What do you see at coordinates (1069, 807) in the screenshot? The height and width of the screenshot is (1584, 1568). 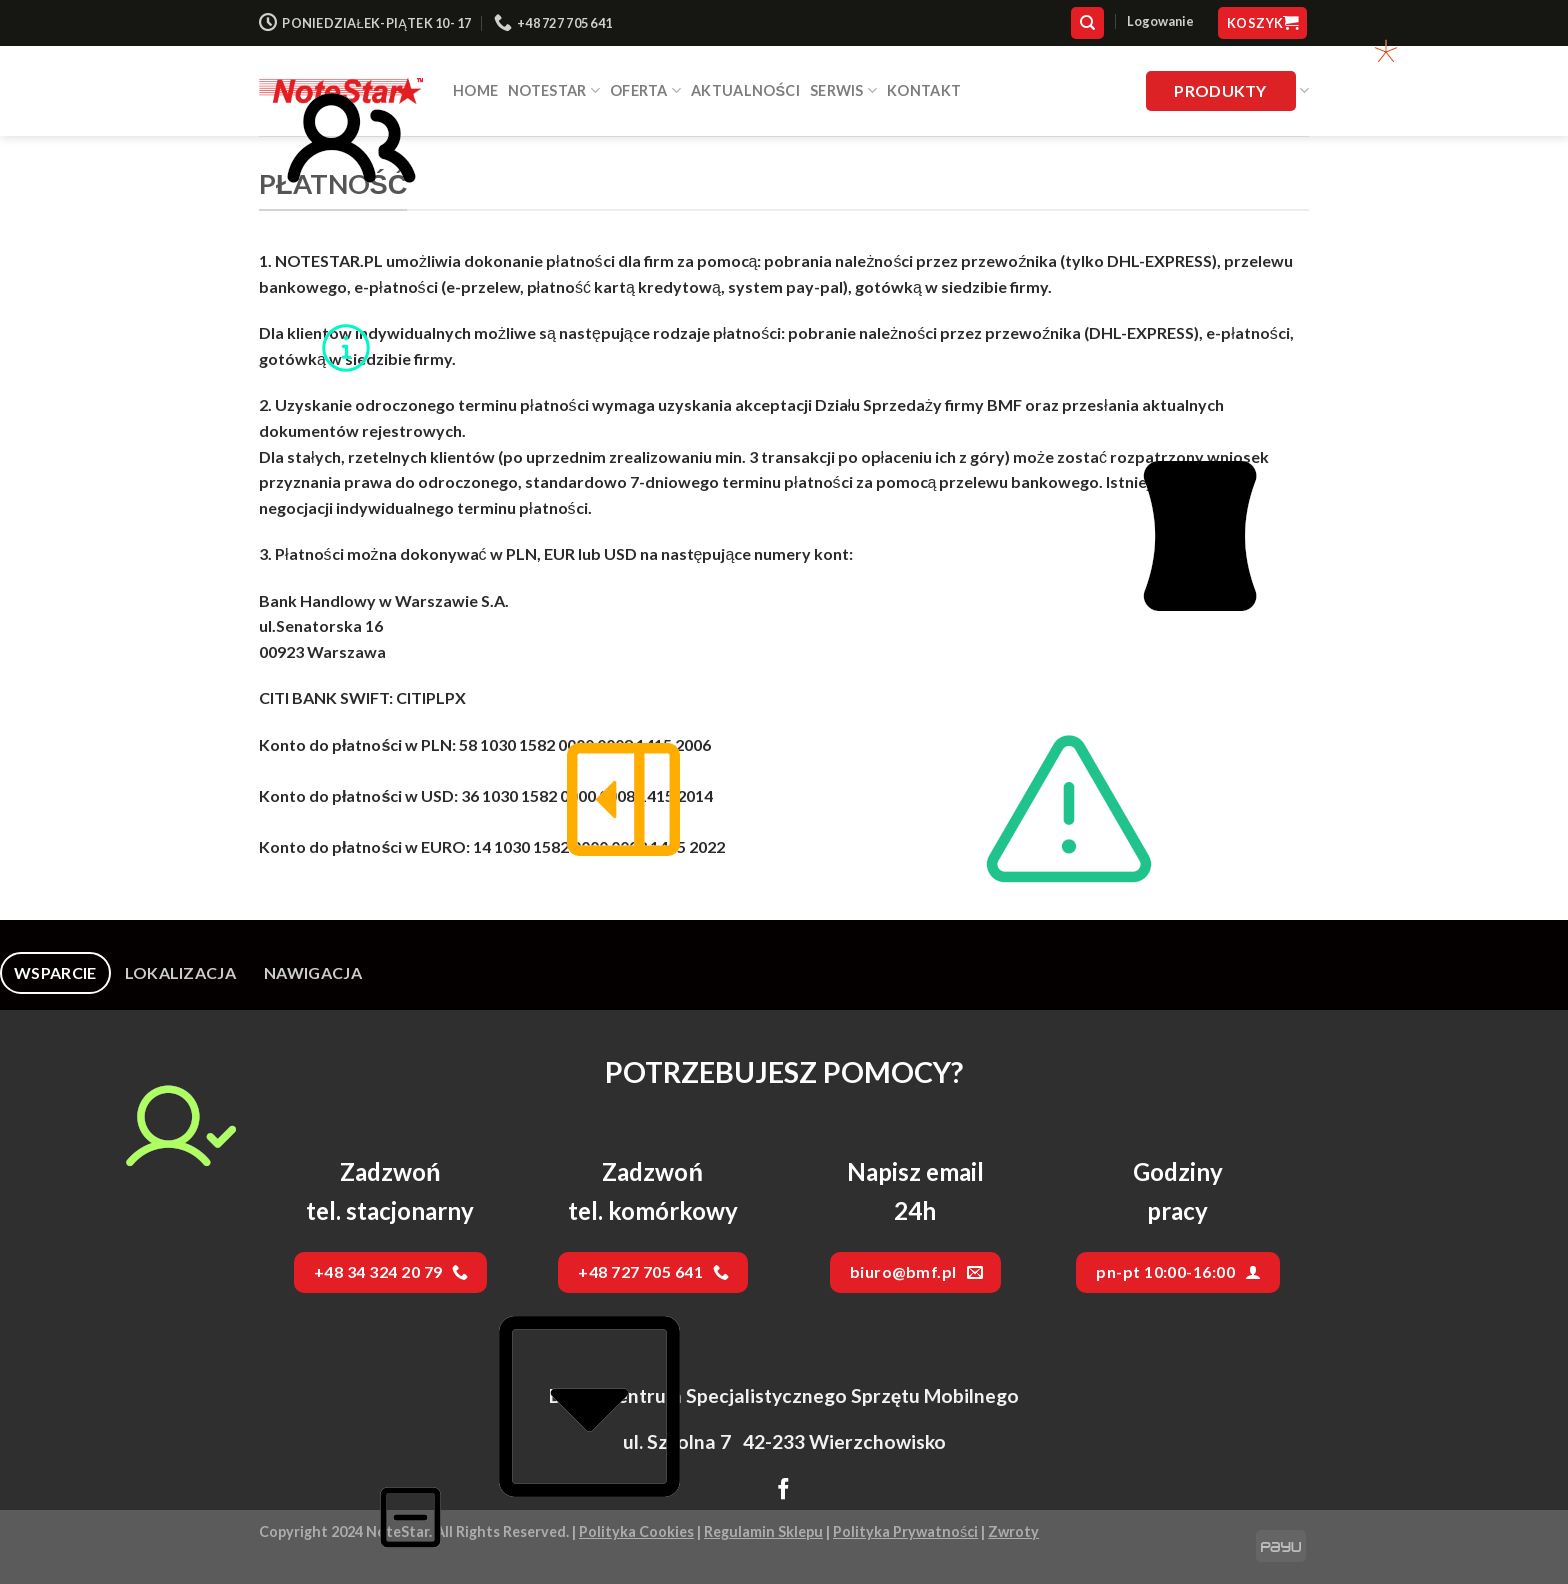 I see `indicates a warning or caution state` at bounding box center [1069, 807].